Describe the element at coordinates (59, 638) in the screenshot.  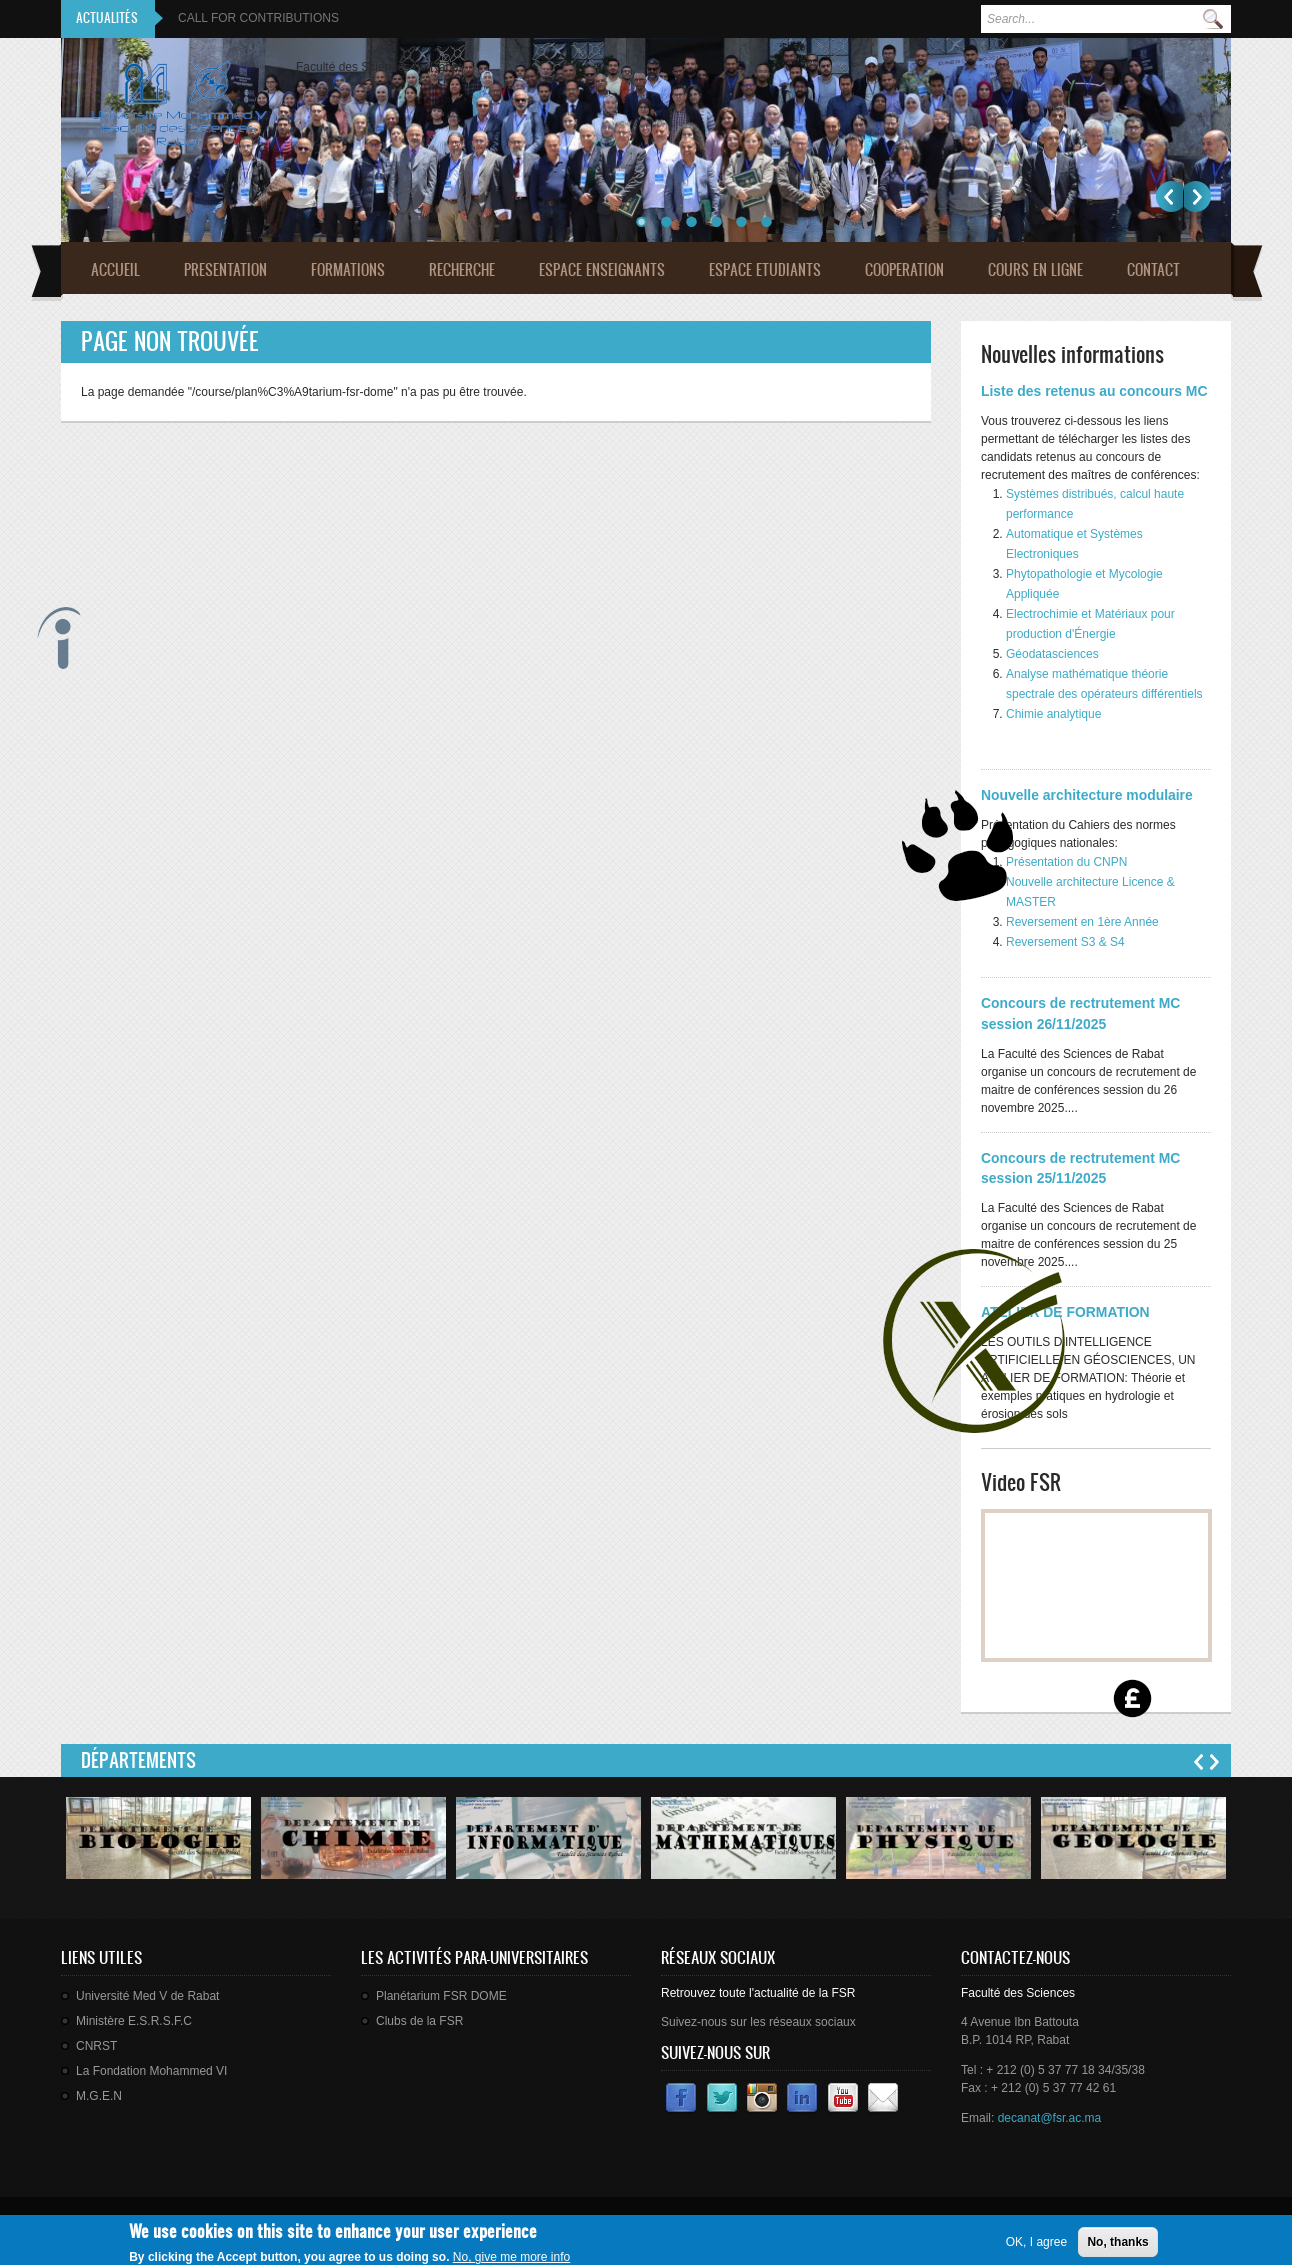
I see `open the Indeed job search app` at that location.